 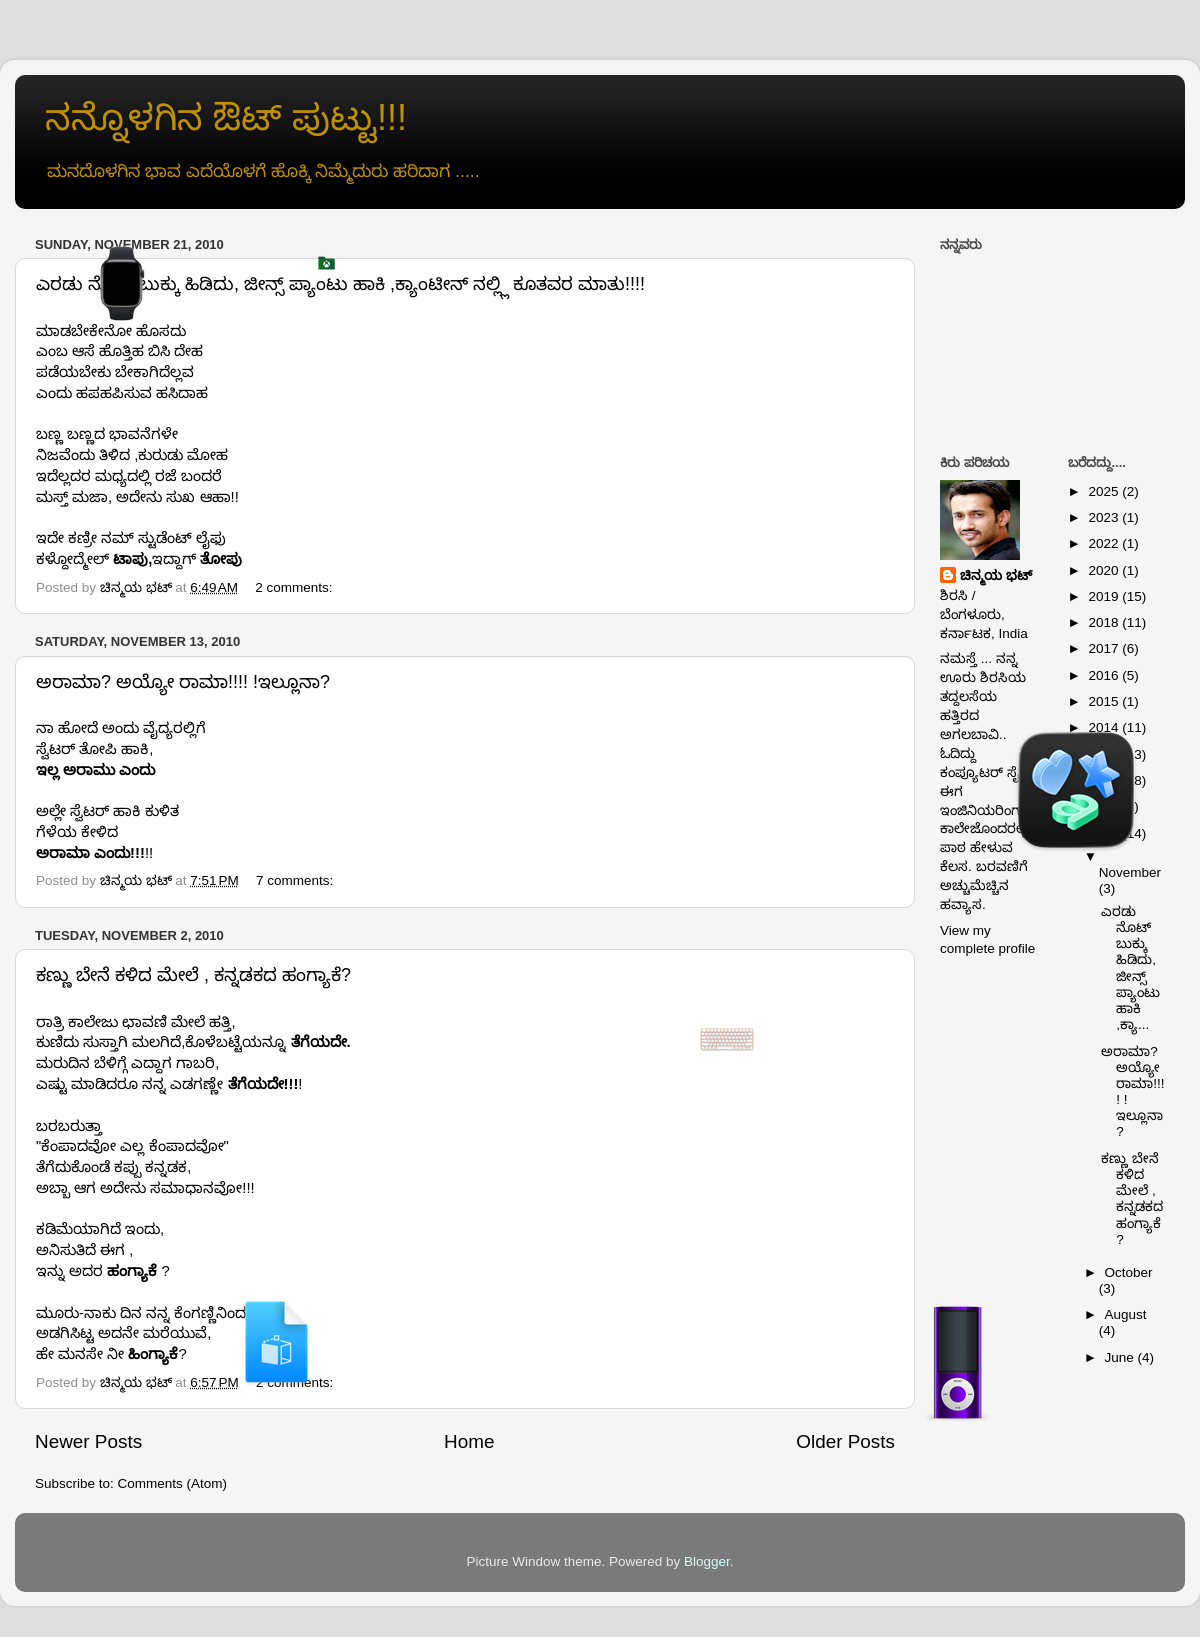 What do you see at coordinates (121, 283) in the screenshot?
I see `apple watch series 7 device icon` at bounding box center [121, 283].